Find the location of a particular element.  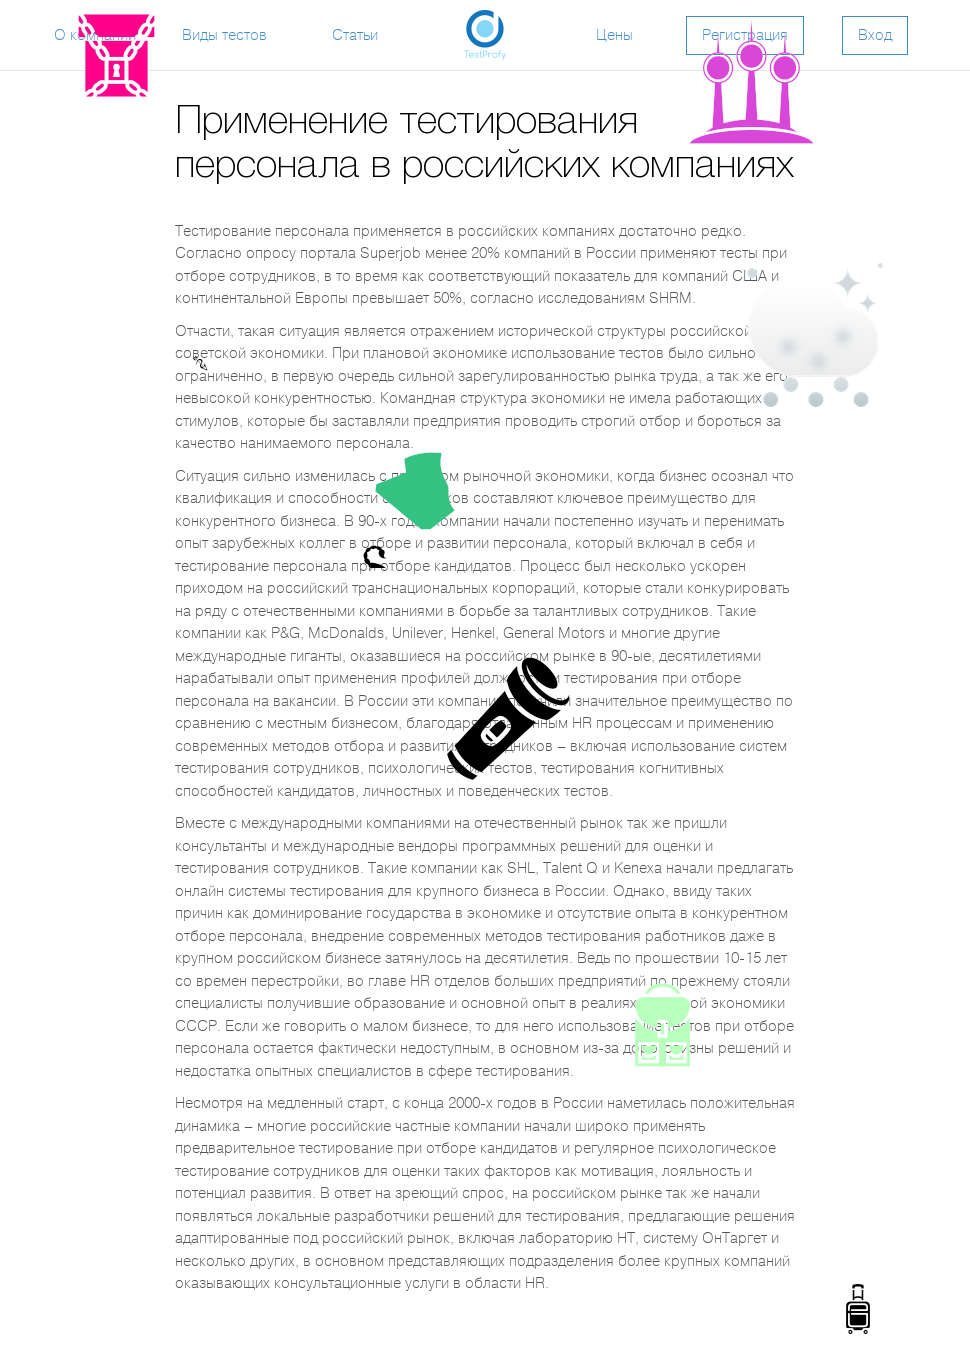

scorpion creature or enemy type in a game is located at coordinates (375, 556).